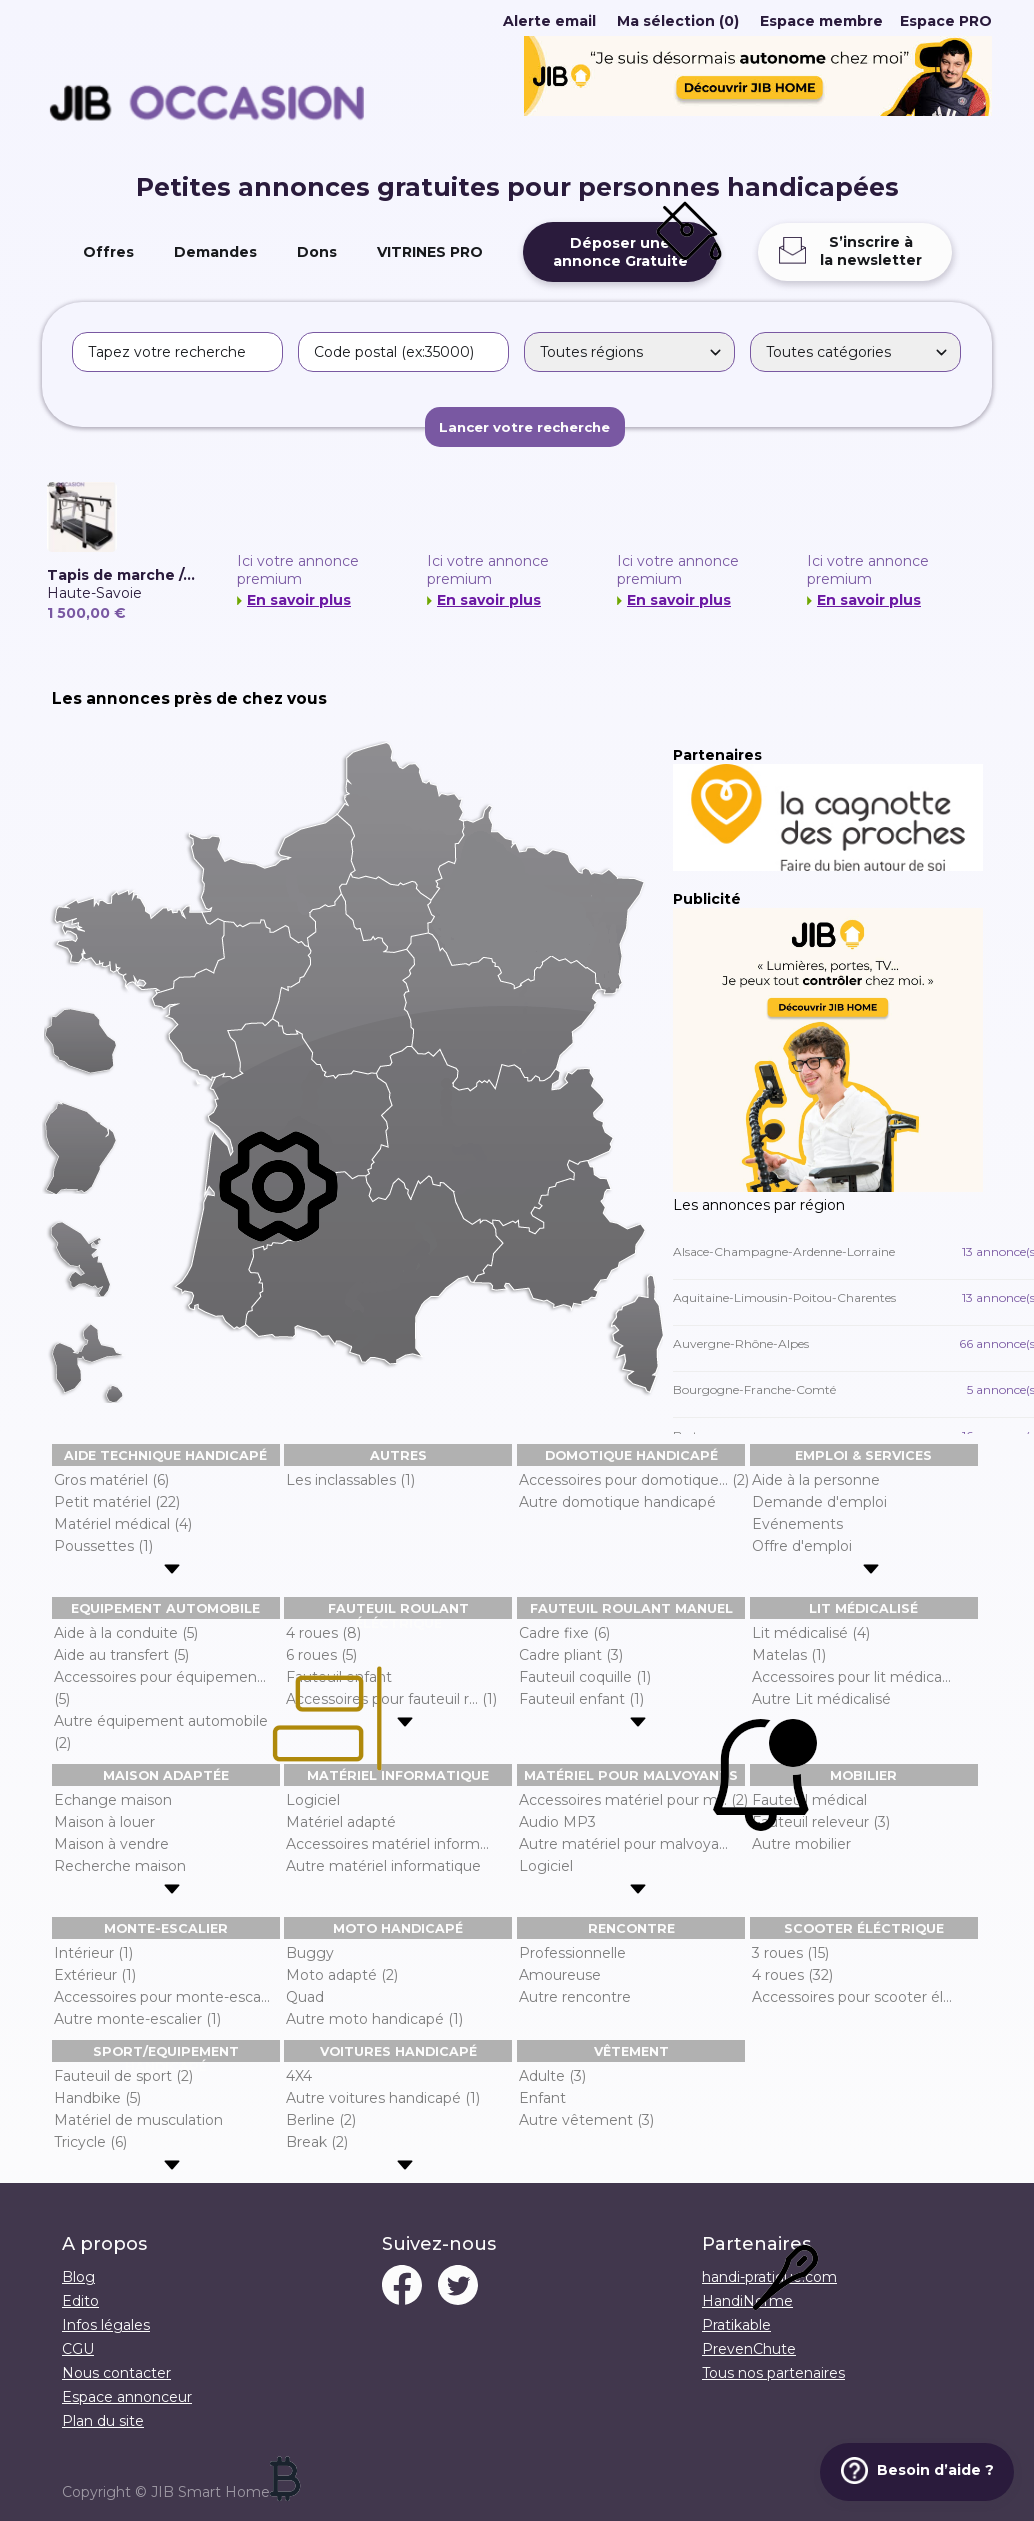  Describe the element at coordinates (278, 1186) in the screenshot. I see `access settings or preferences` at that location.